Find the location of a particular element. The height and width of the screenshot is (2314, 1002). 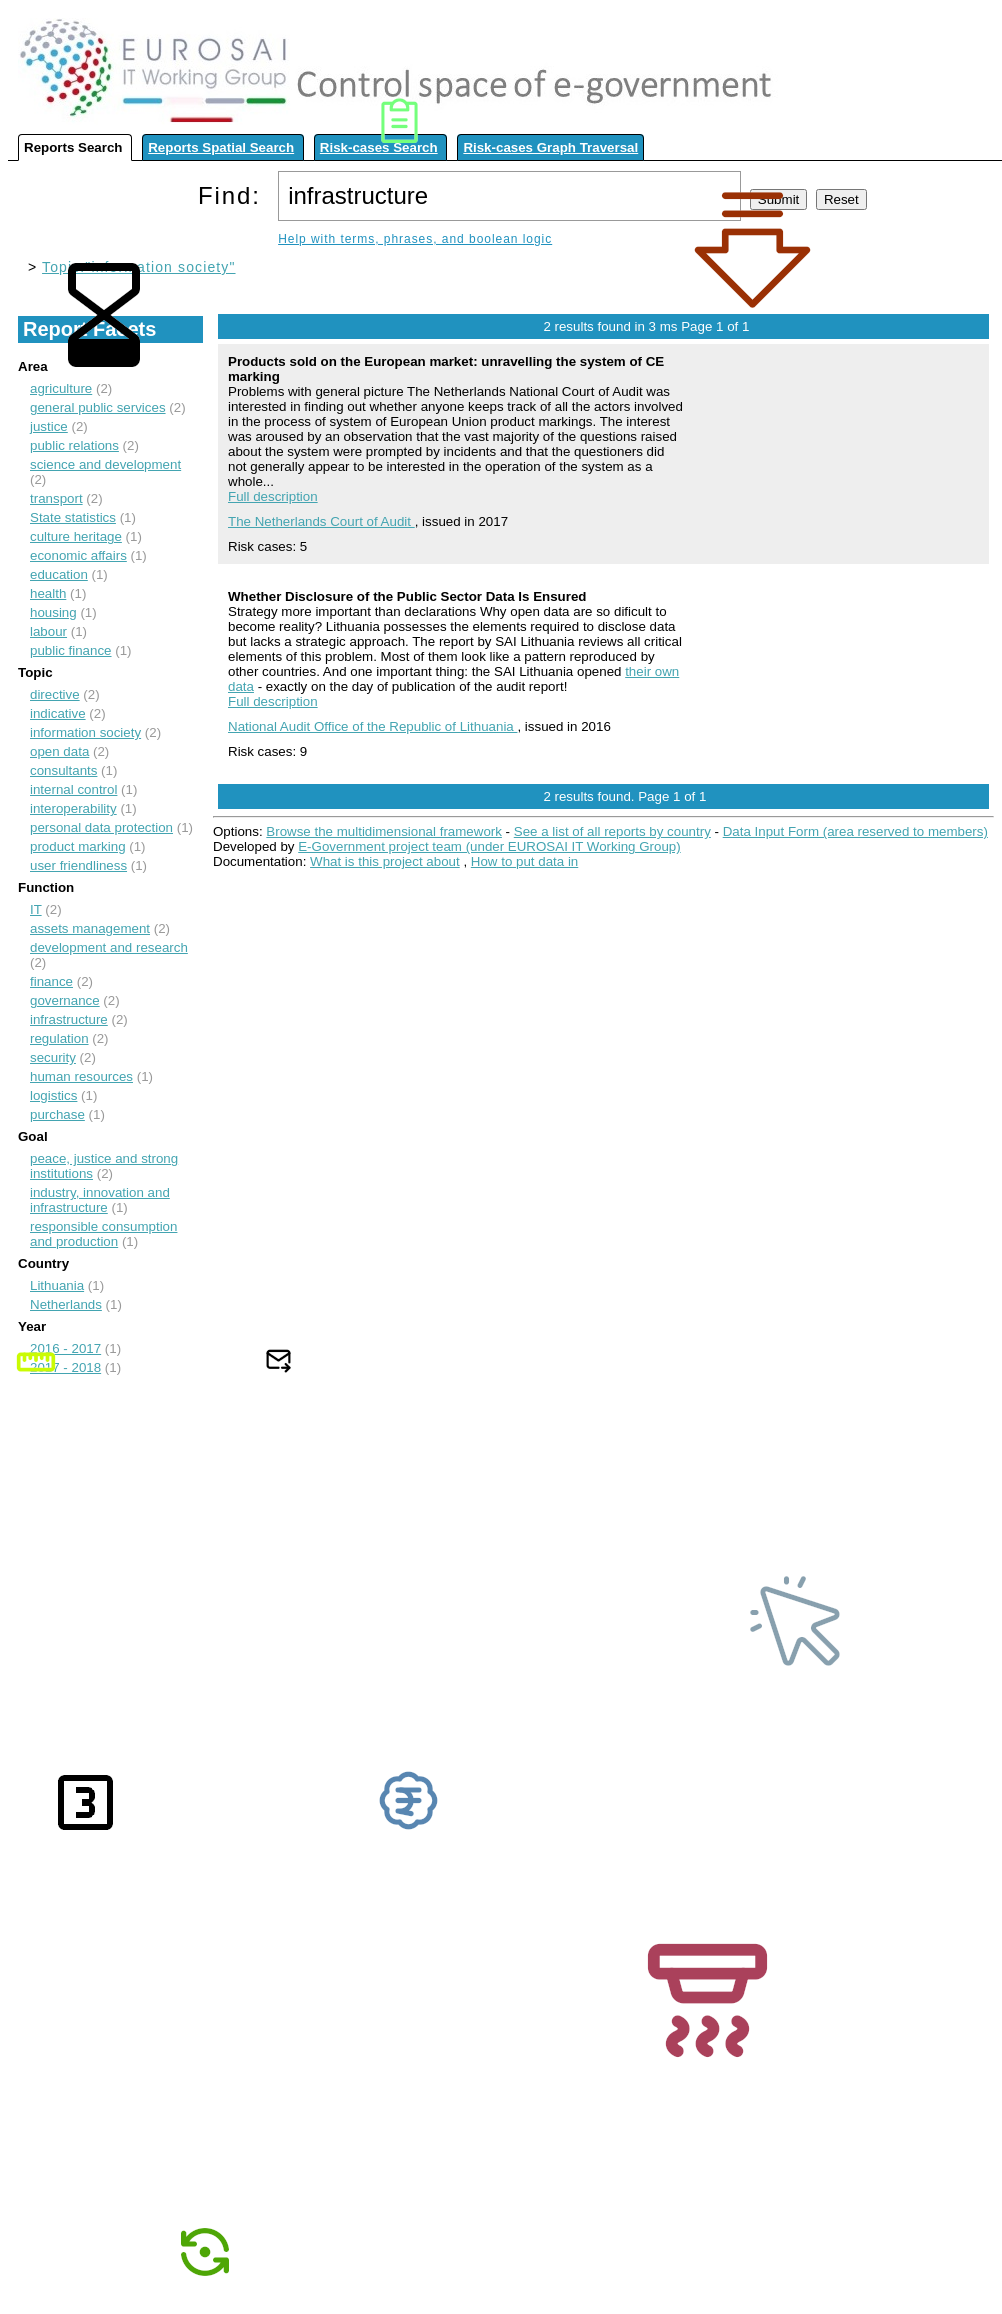

forward this email to another recipient is located at coordinates (278, 1360).